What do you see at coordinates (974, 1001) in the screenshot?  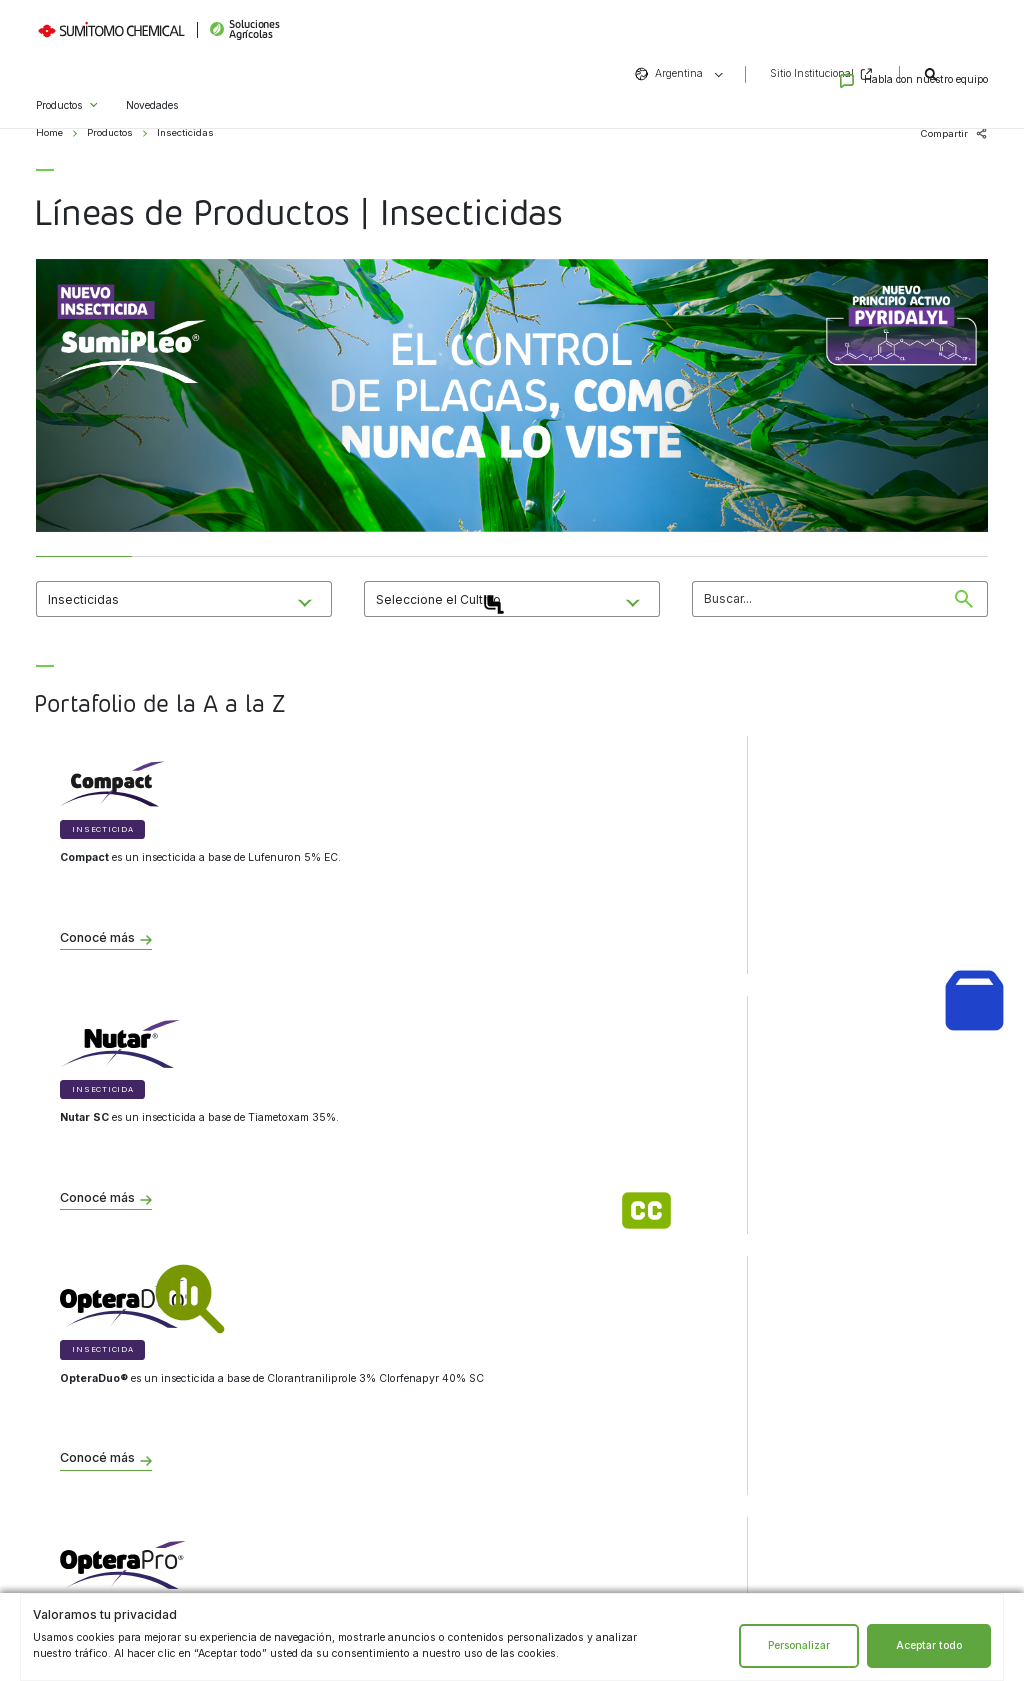 I see `view package or shipment details` at bounding box center [974, 1001].